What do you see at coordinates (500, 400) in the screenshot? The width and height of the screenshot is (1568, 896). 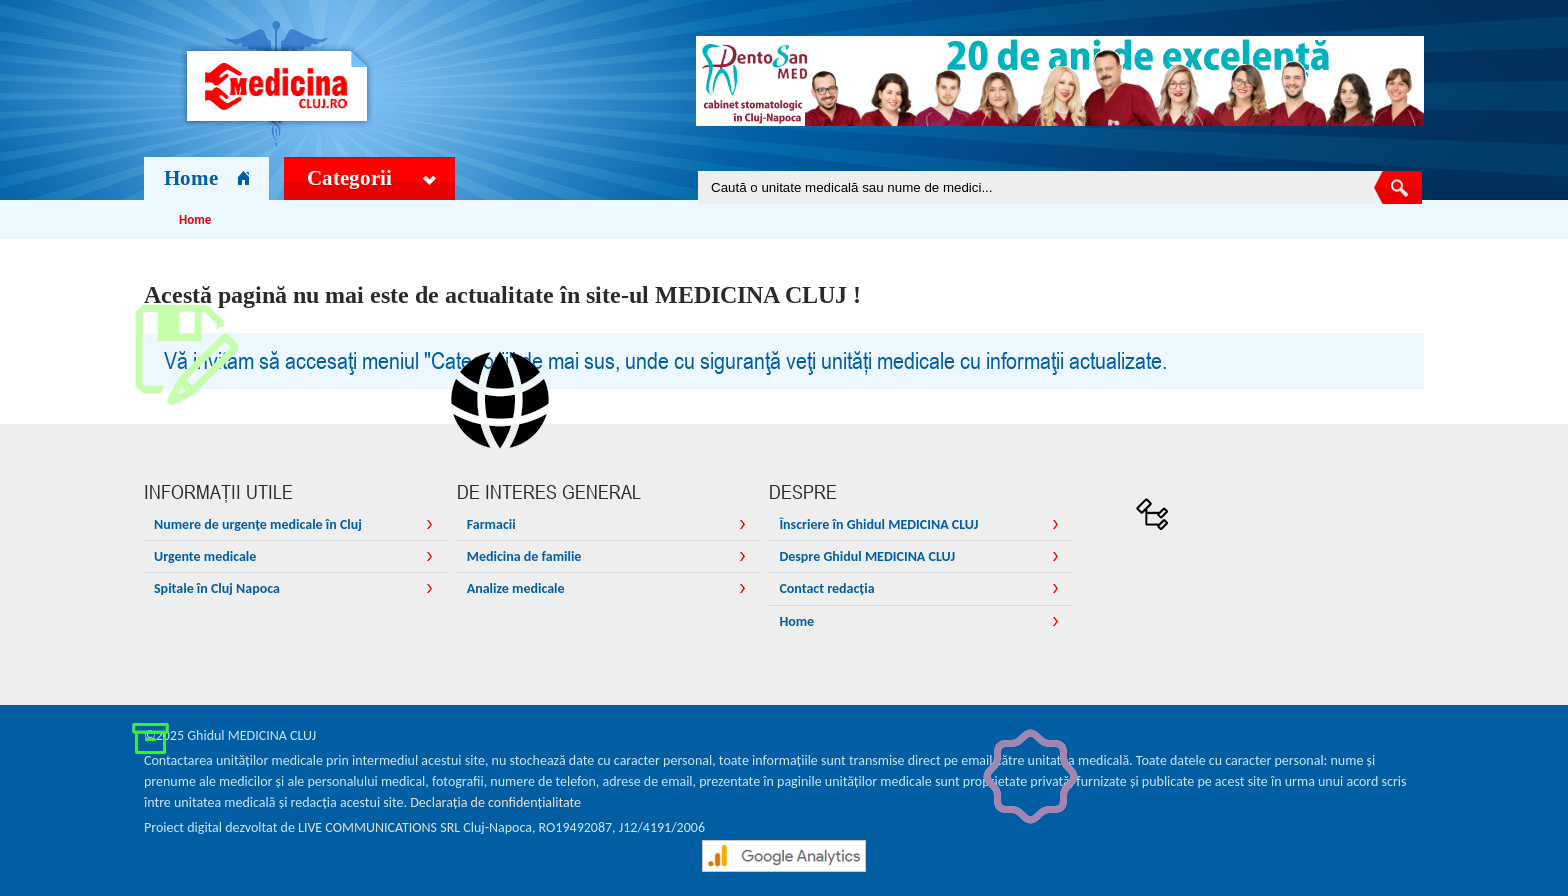 I see `access global or international settings` at bounding box center [500, 400].